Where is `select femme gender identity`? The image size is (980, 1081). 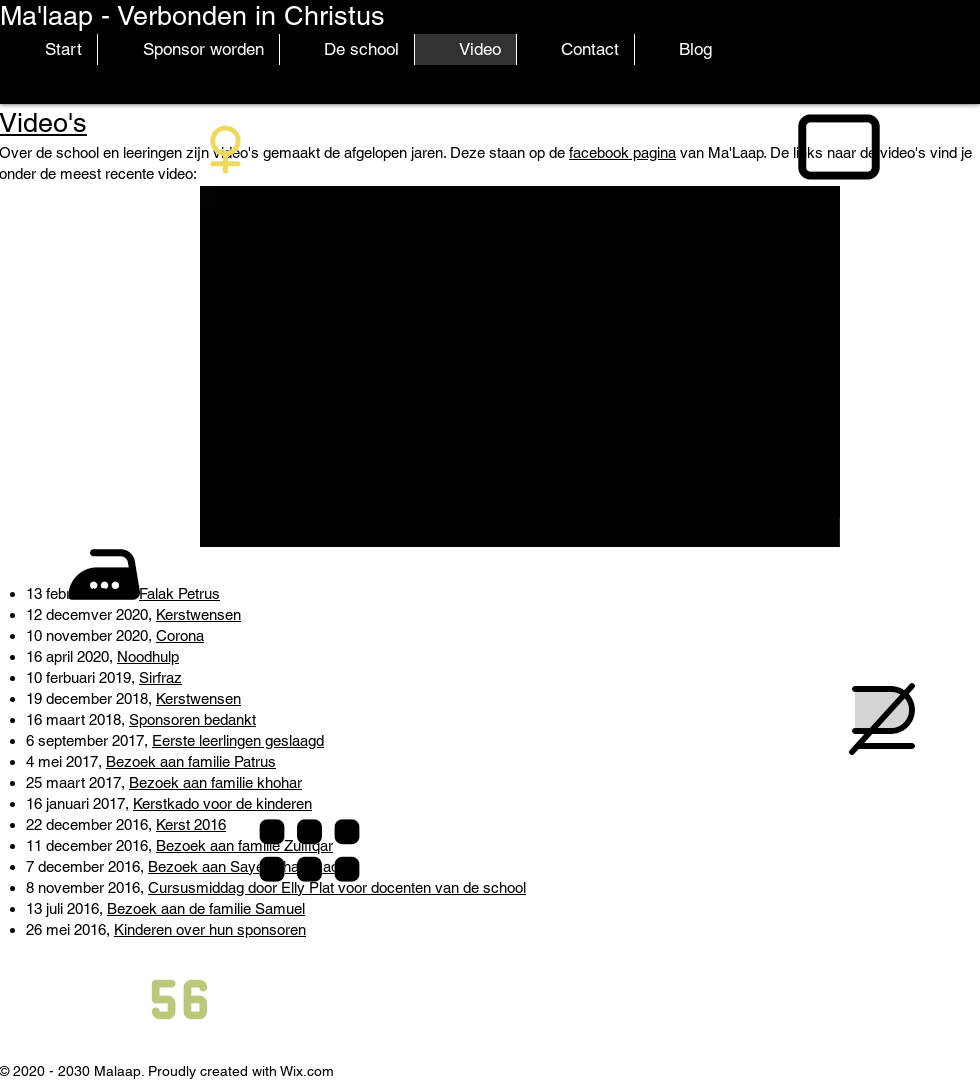
select femme gender identity is located at coordinates (225, 148).